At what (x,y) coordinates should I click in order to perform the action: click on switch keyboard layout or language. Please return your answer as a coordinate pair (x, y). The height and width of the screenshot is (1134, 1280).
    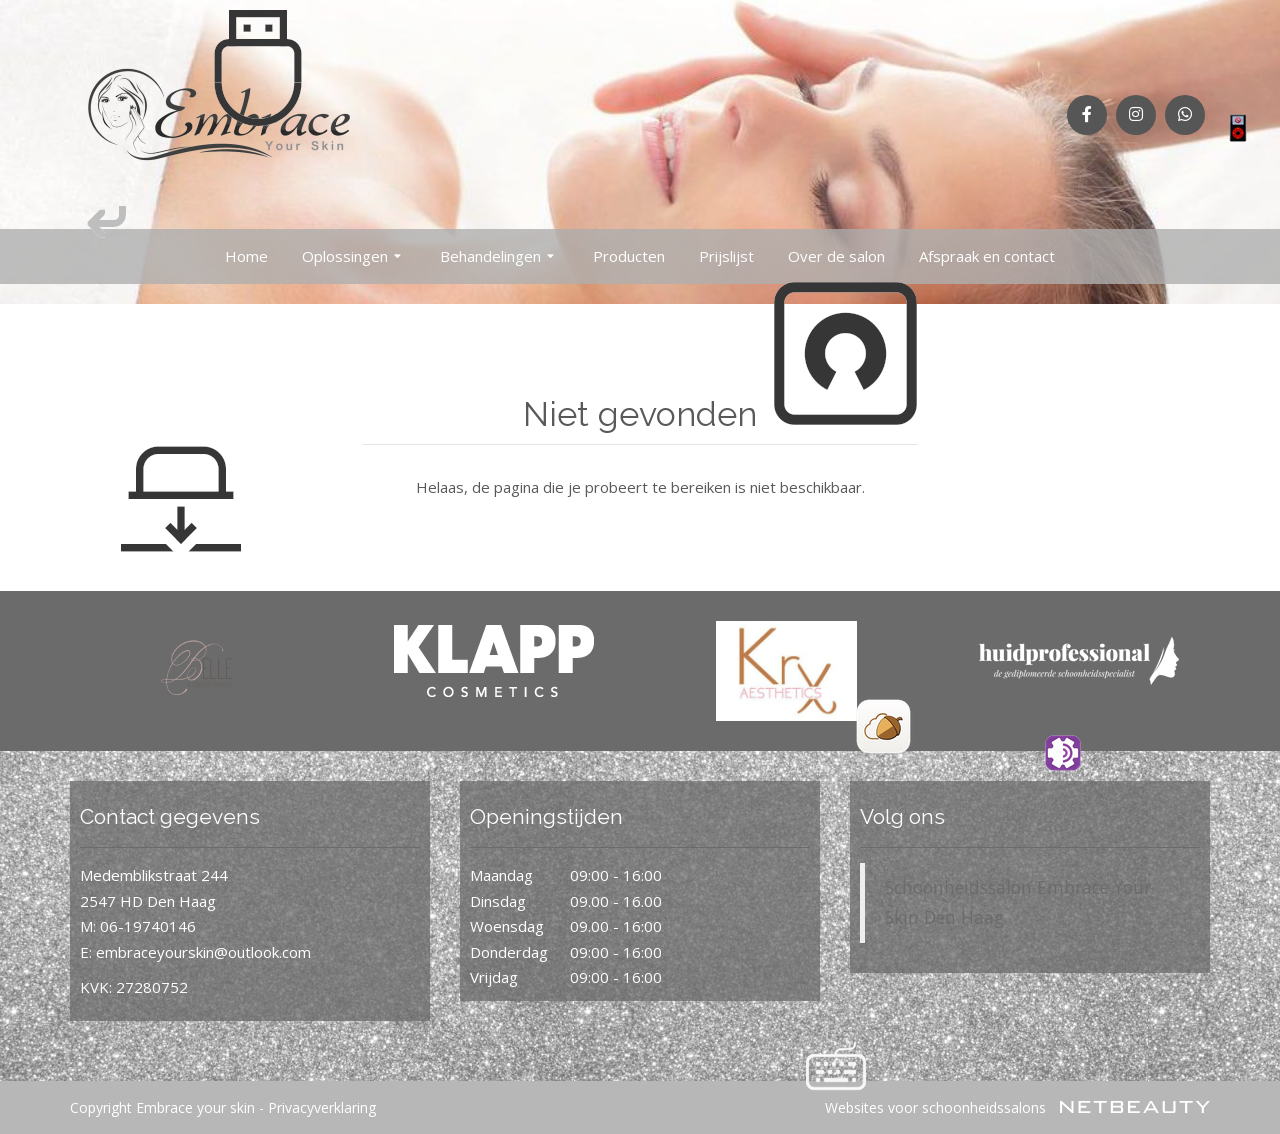
    Looking at the image, I should click on (836, 1066).